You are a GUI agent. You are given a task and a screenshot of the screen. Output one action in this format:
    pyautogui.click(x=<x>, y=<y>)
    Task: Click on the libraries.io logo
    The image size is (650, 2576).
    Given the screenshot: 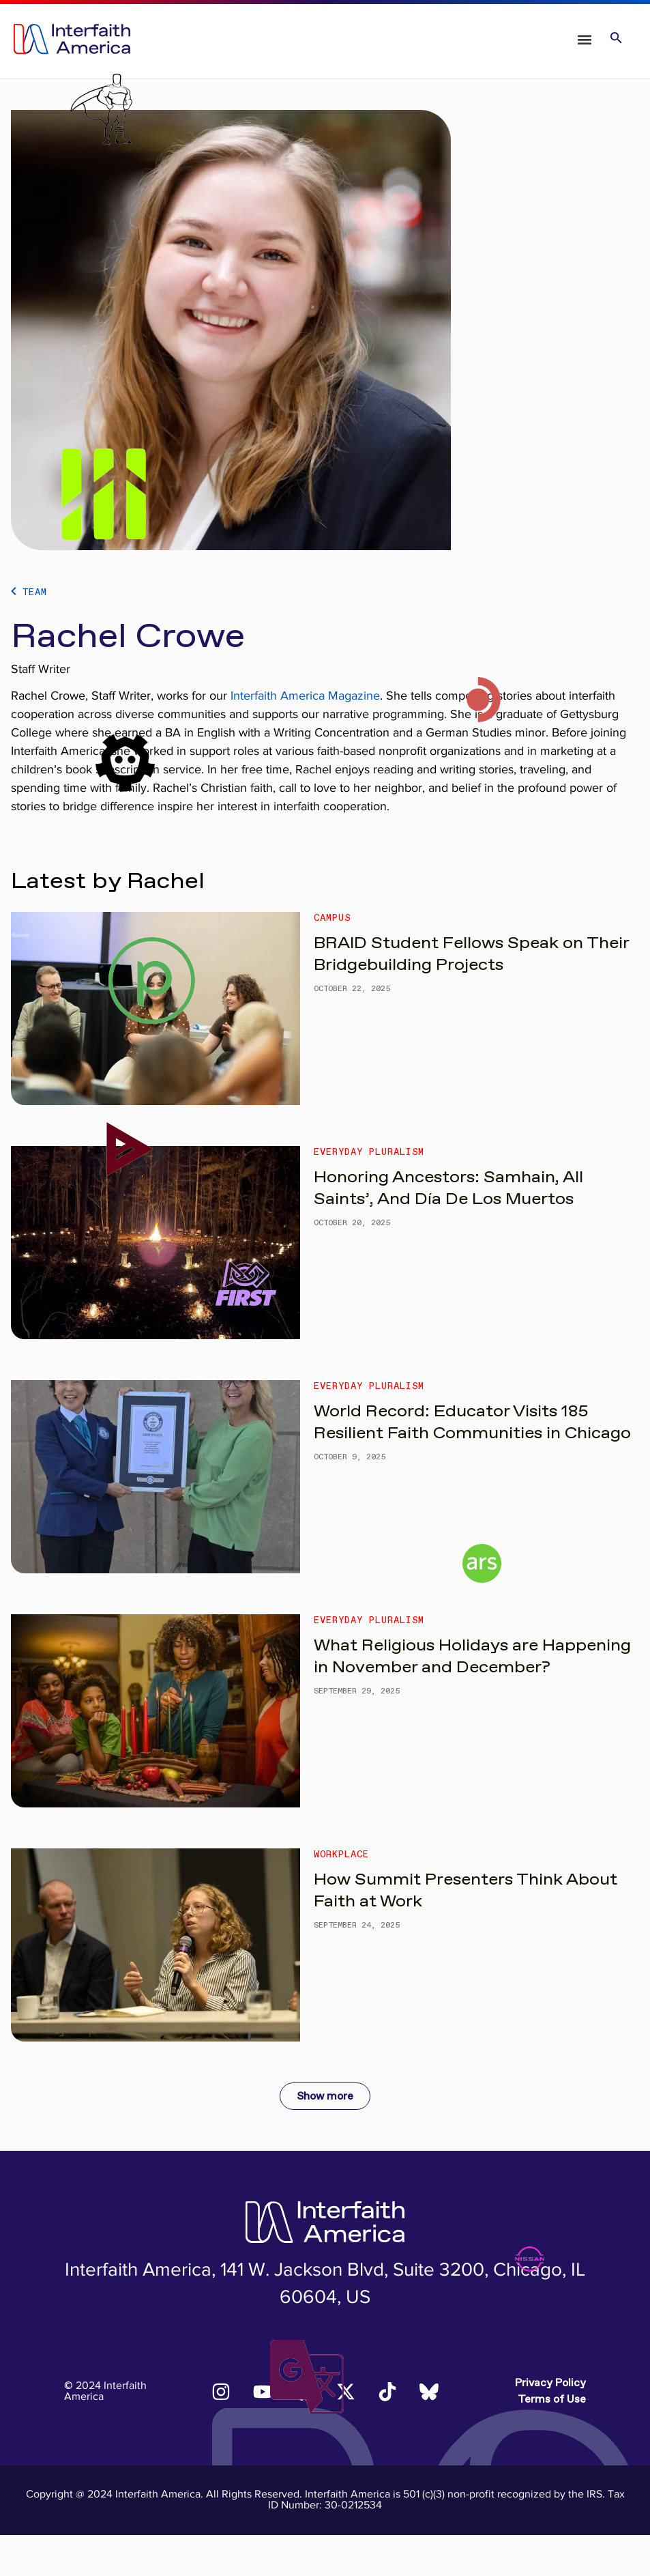 What is the action you would take?
    pyautogui.click(x=104, y=494)
    